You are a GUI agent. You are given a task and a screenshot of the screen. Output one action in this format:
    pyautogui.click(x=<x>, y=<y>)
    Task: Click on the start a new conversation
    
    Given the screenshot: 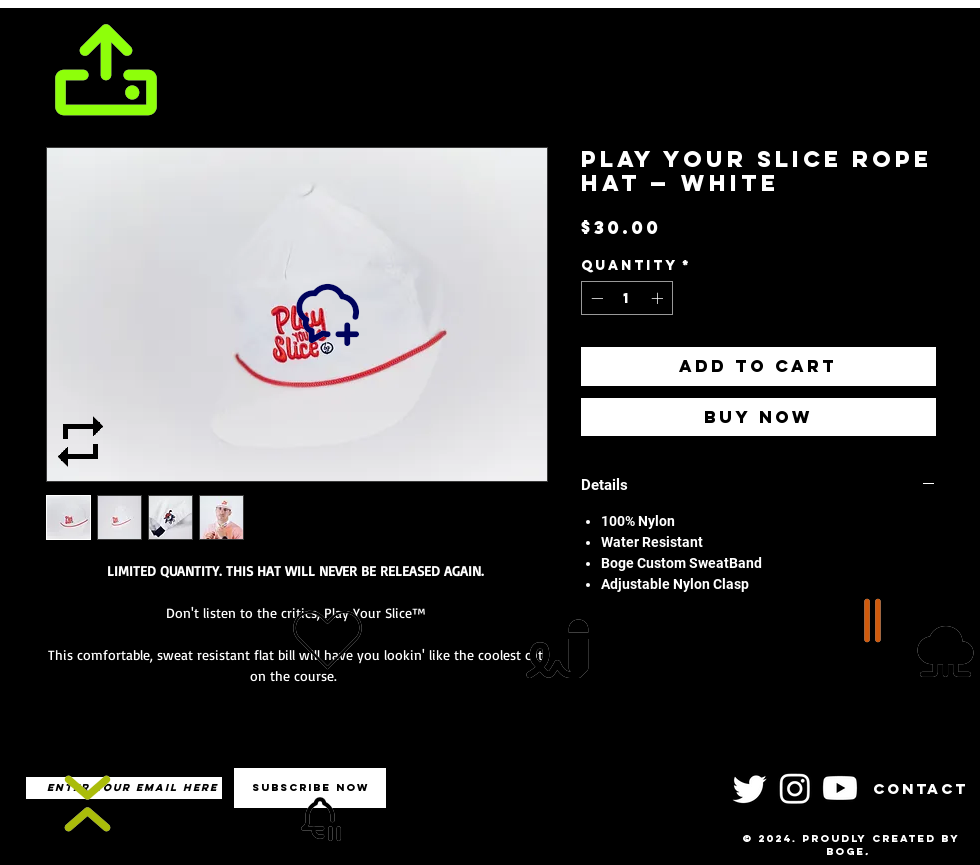 What is the action you would take?
    pyautogui.click(x=326, y=313)
    